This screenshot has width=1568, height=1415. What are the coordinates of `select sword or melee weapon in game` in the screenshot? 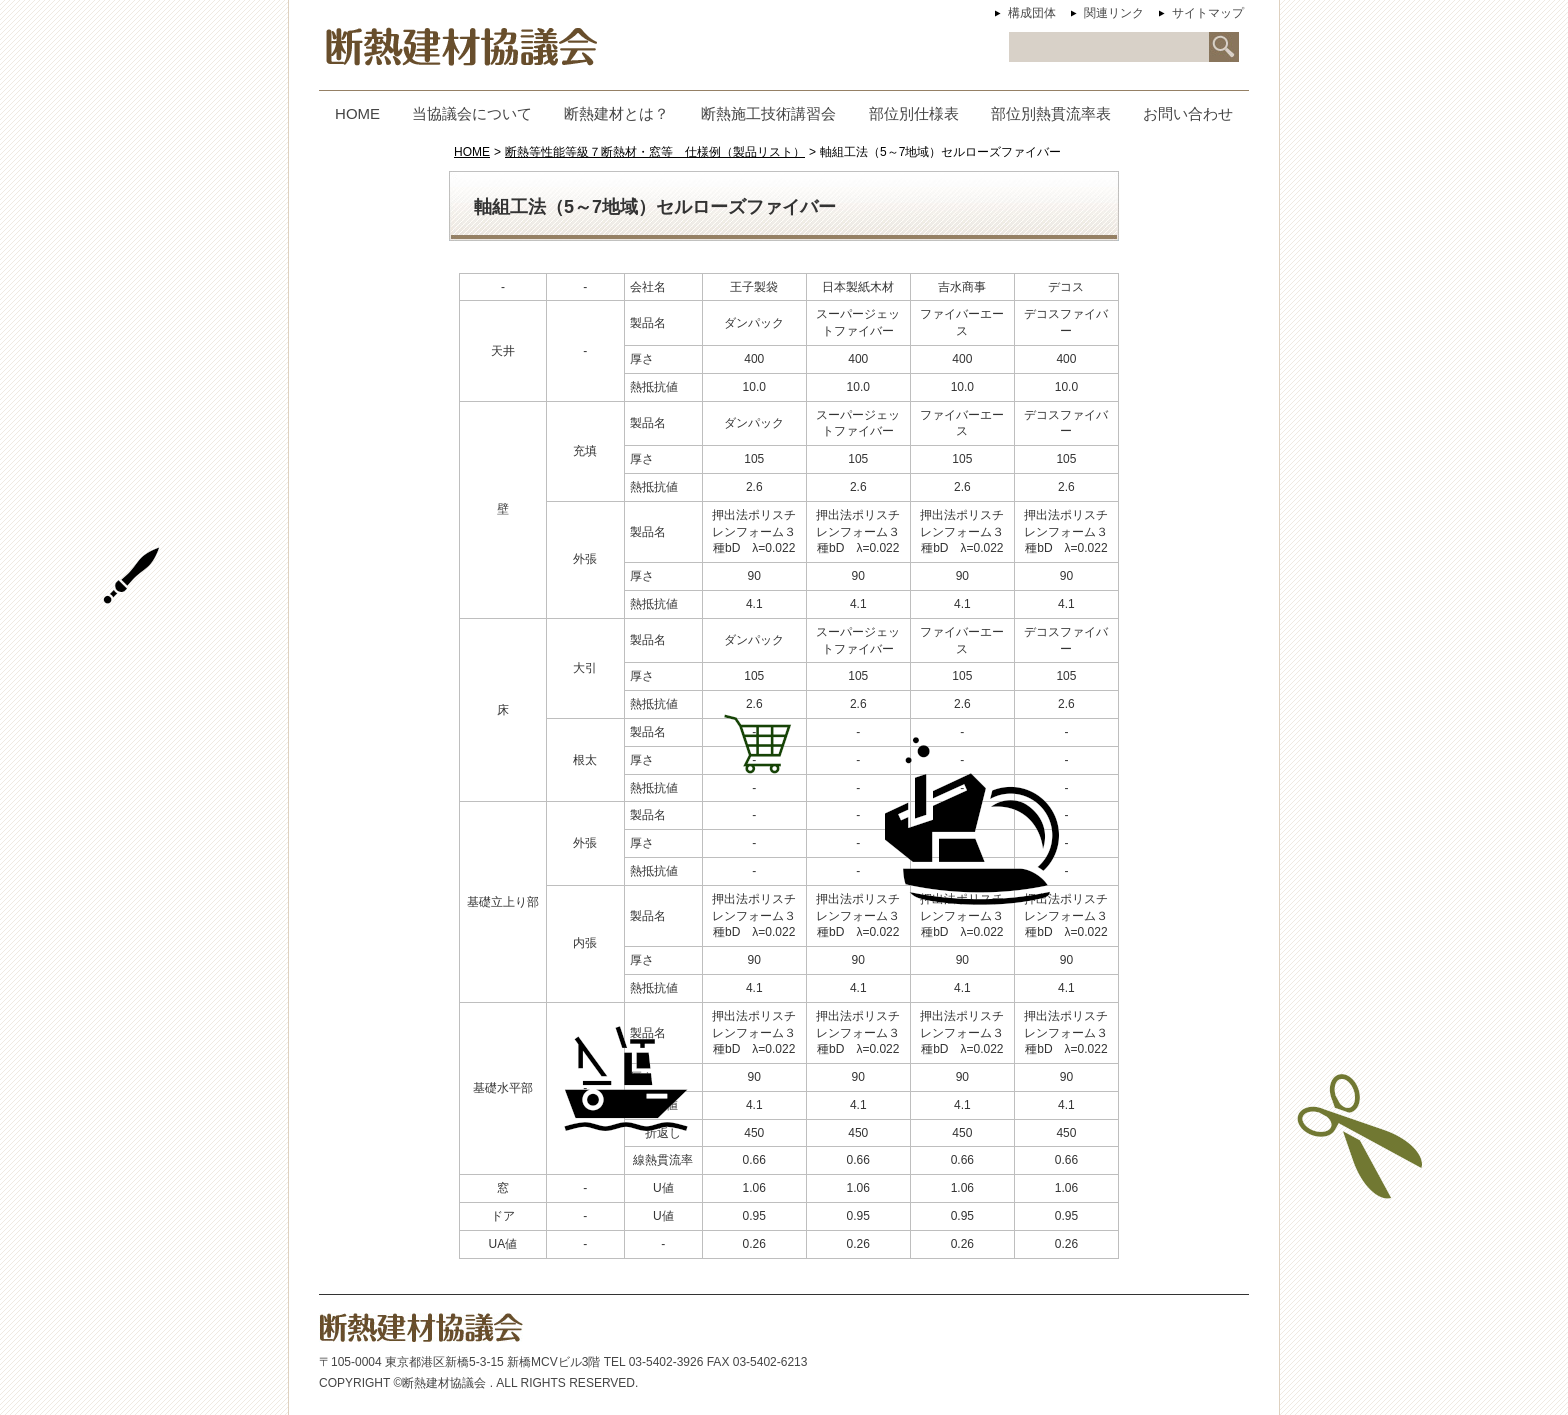 It's located at (131, 575).